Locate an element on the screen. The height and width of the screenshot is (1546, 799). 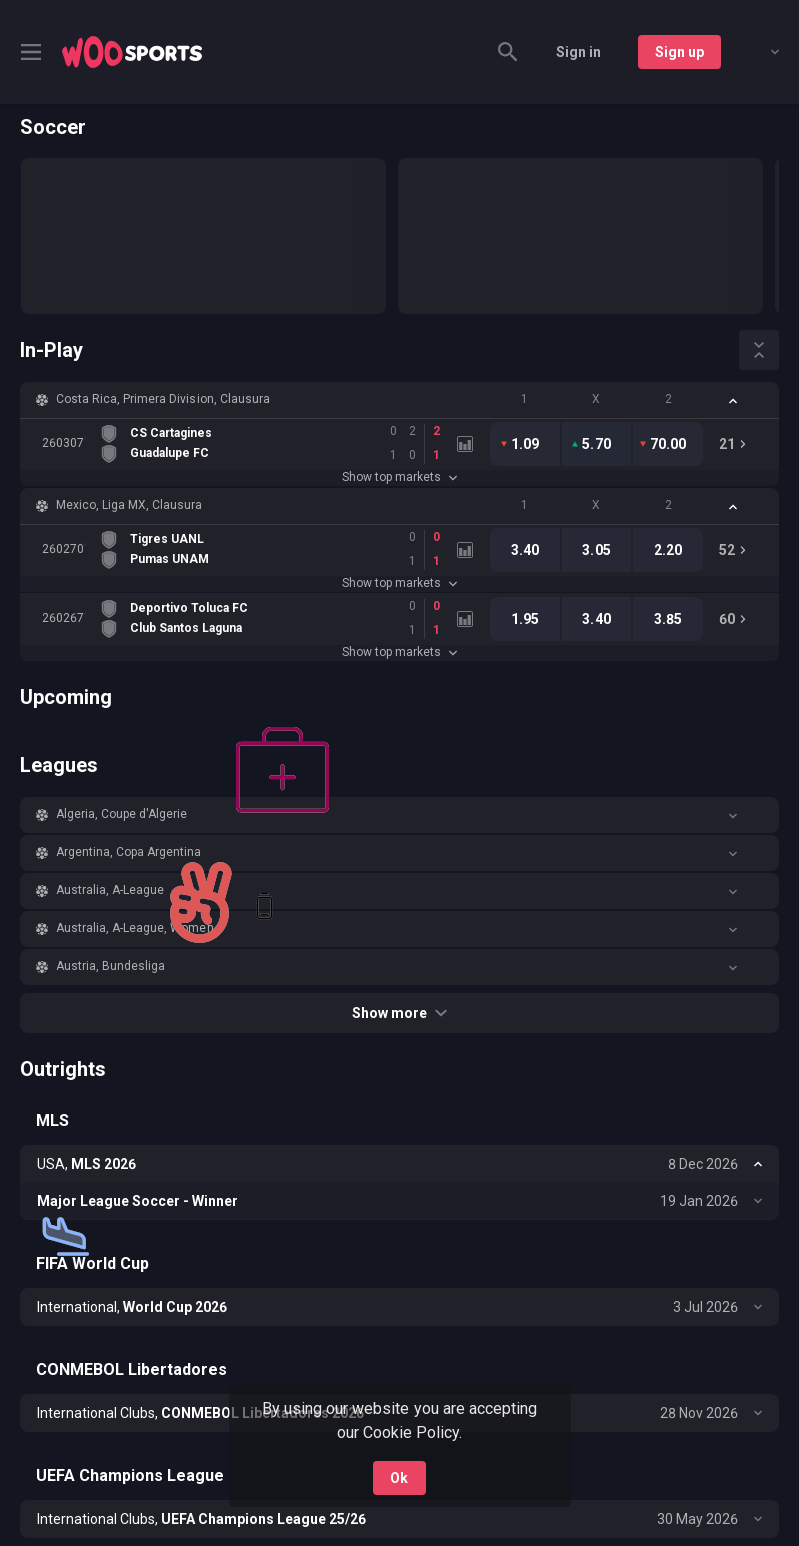
access first aid or medical resources is located at coordinates (282, 773).